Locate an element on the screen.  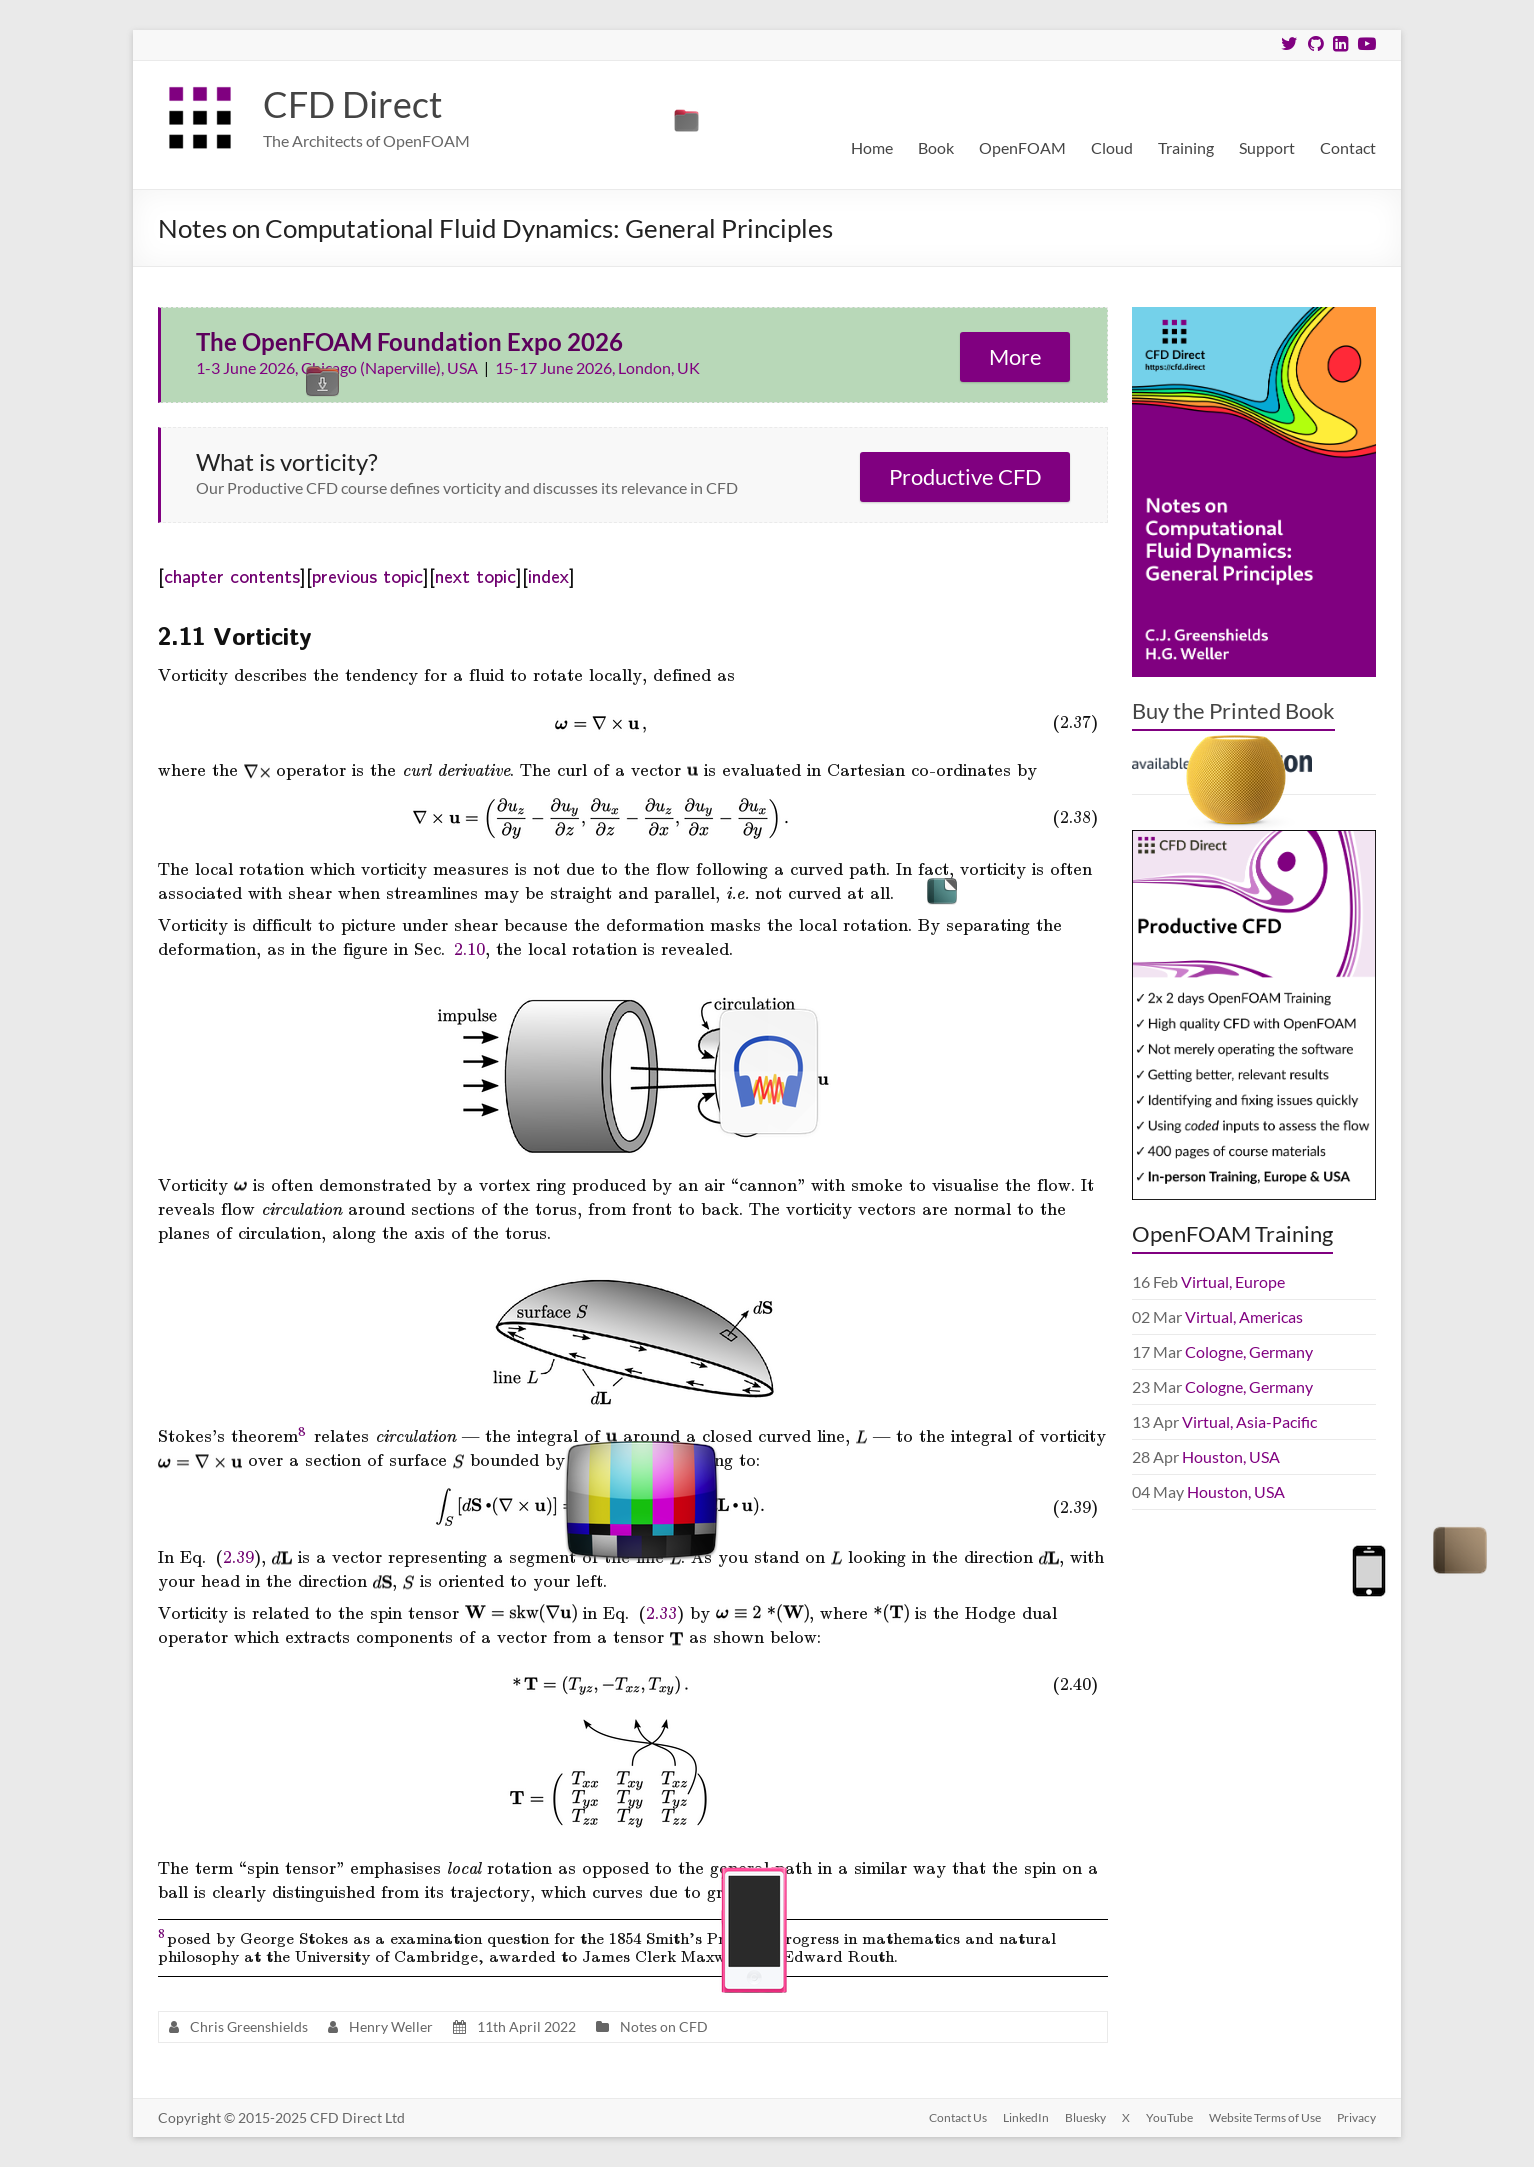
view connected iPhone in sidebar is located at coordinates (1369, 1571).